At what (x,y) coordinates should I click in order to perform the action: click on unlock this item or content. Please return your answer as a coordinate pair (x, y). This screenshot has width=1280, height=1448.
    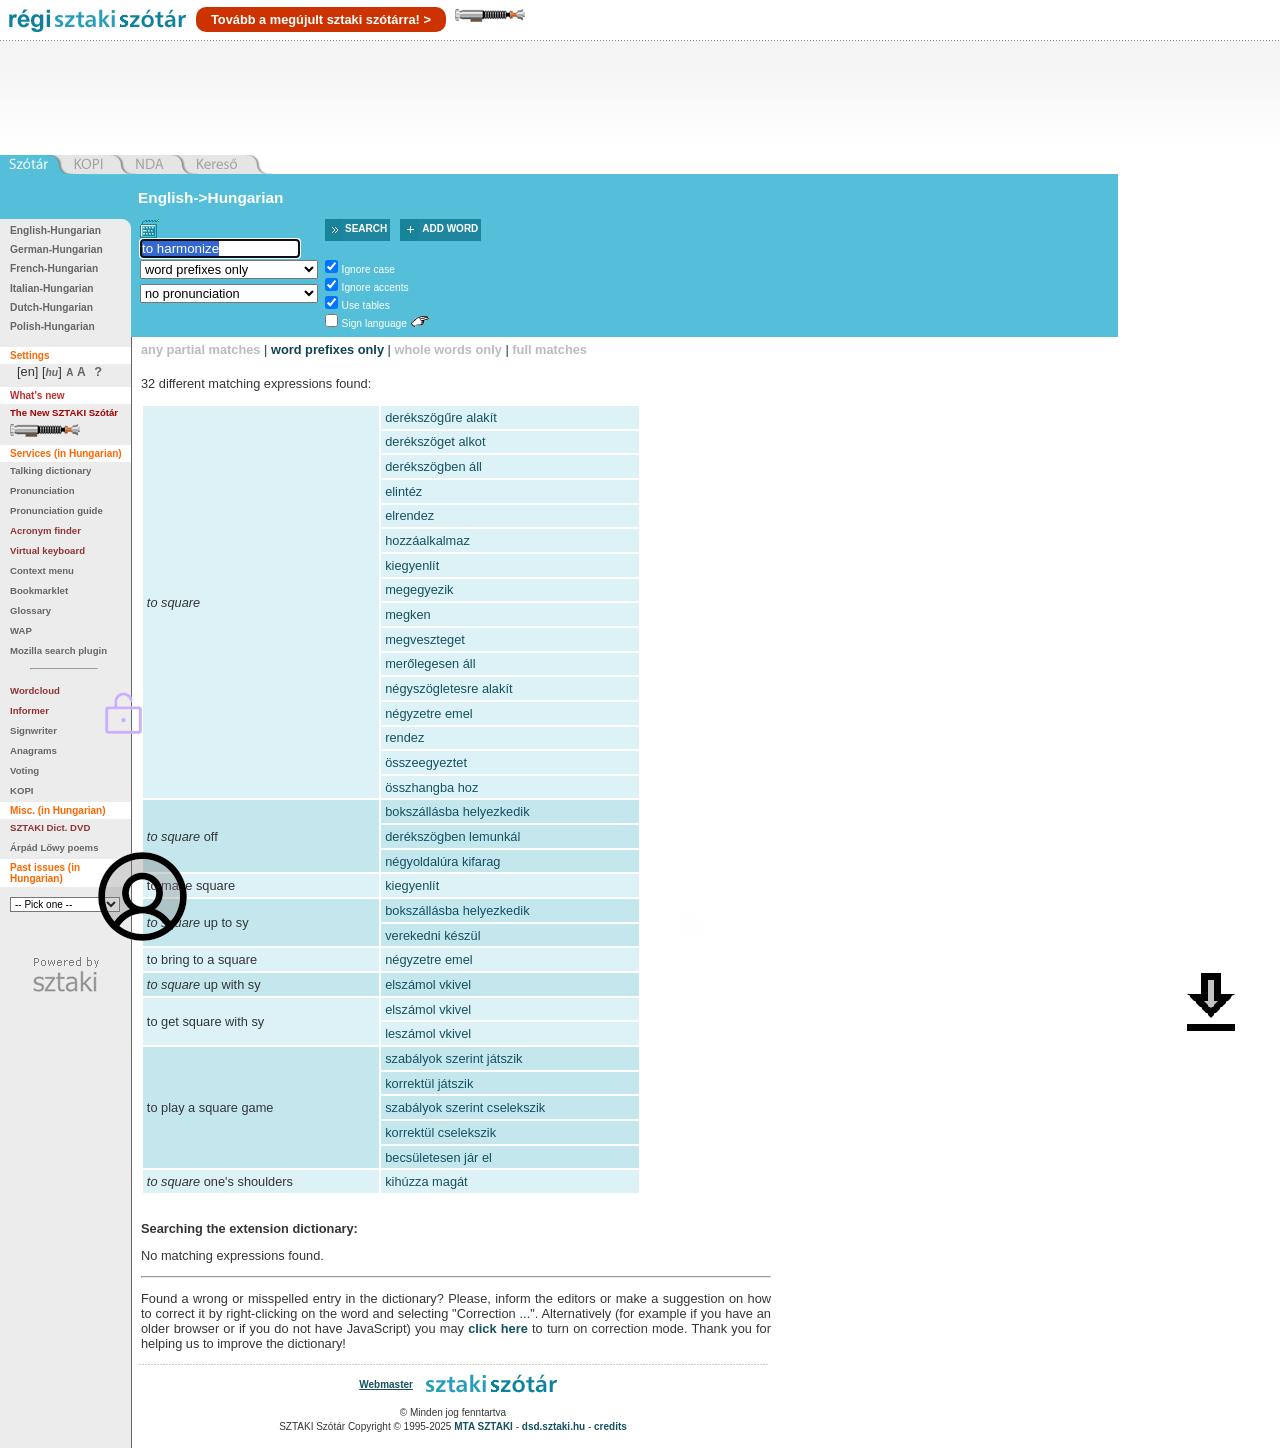
    Looking at the image, I should click on (123, 715).